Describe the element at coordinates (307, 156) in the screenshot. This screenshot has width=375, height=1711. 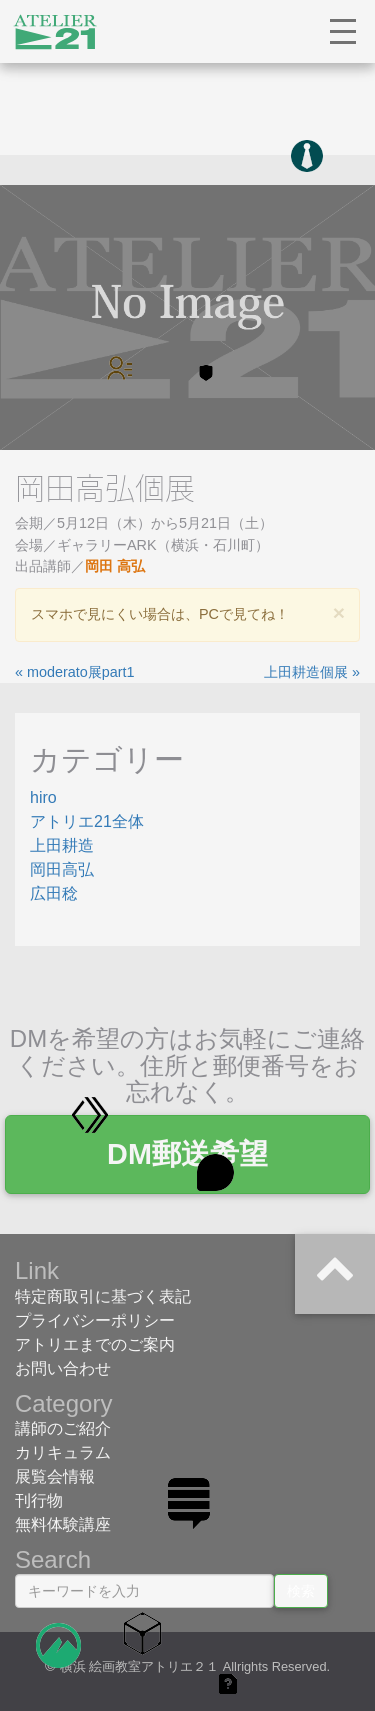
I see `mainwp logo` at that location.